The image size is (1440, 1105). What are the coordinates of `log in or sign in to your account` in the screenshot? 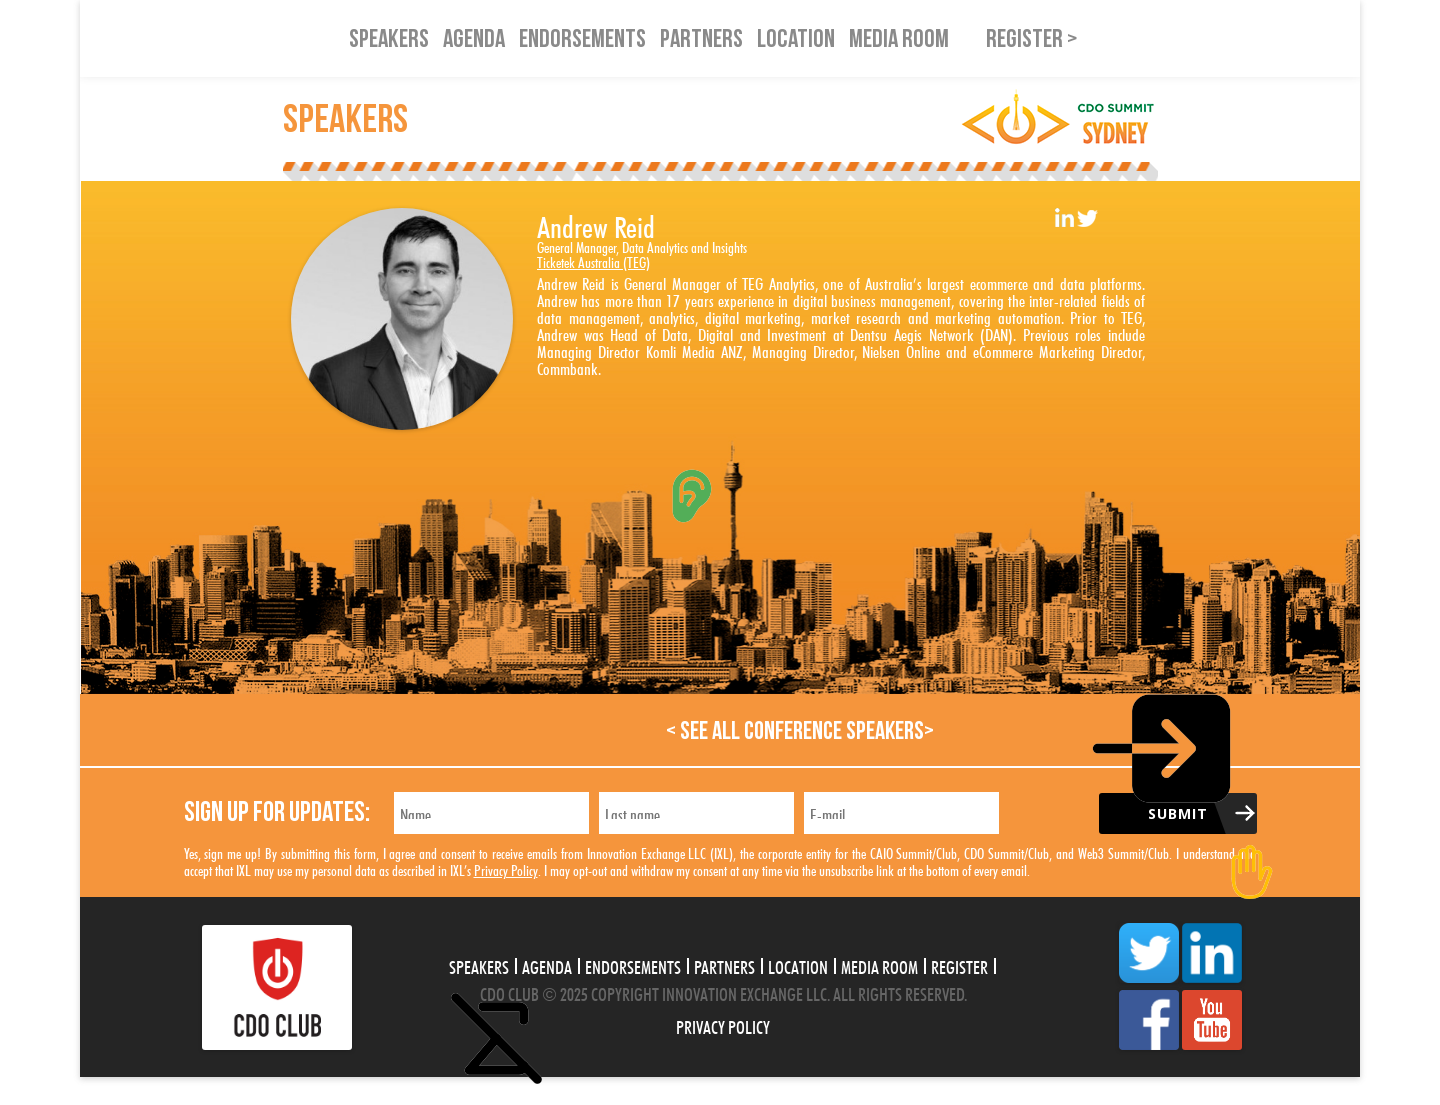 It's located at (1161, 748).